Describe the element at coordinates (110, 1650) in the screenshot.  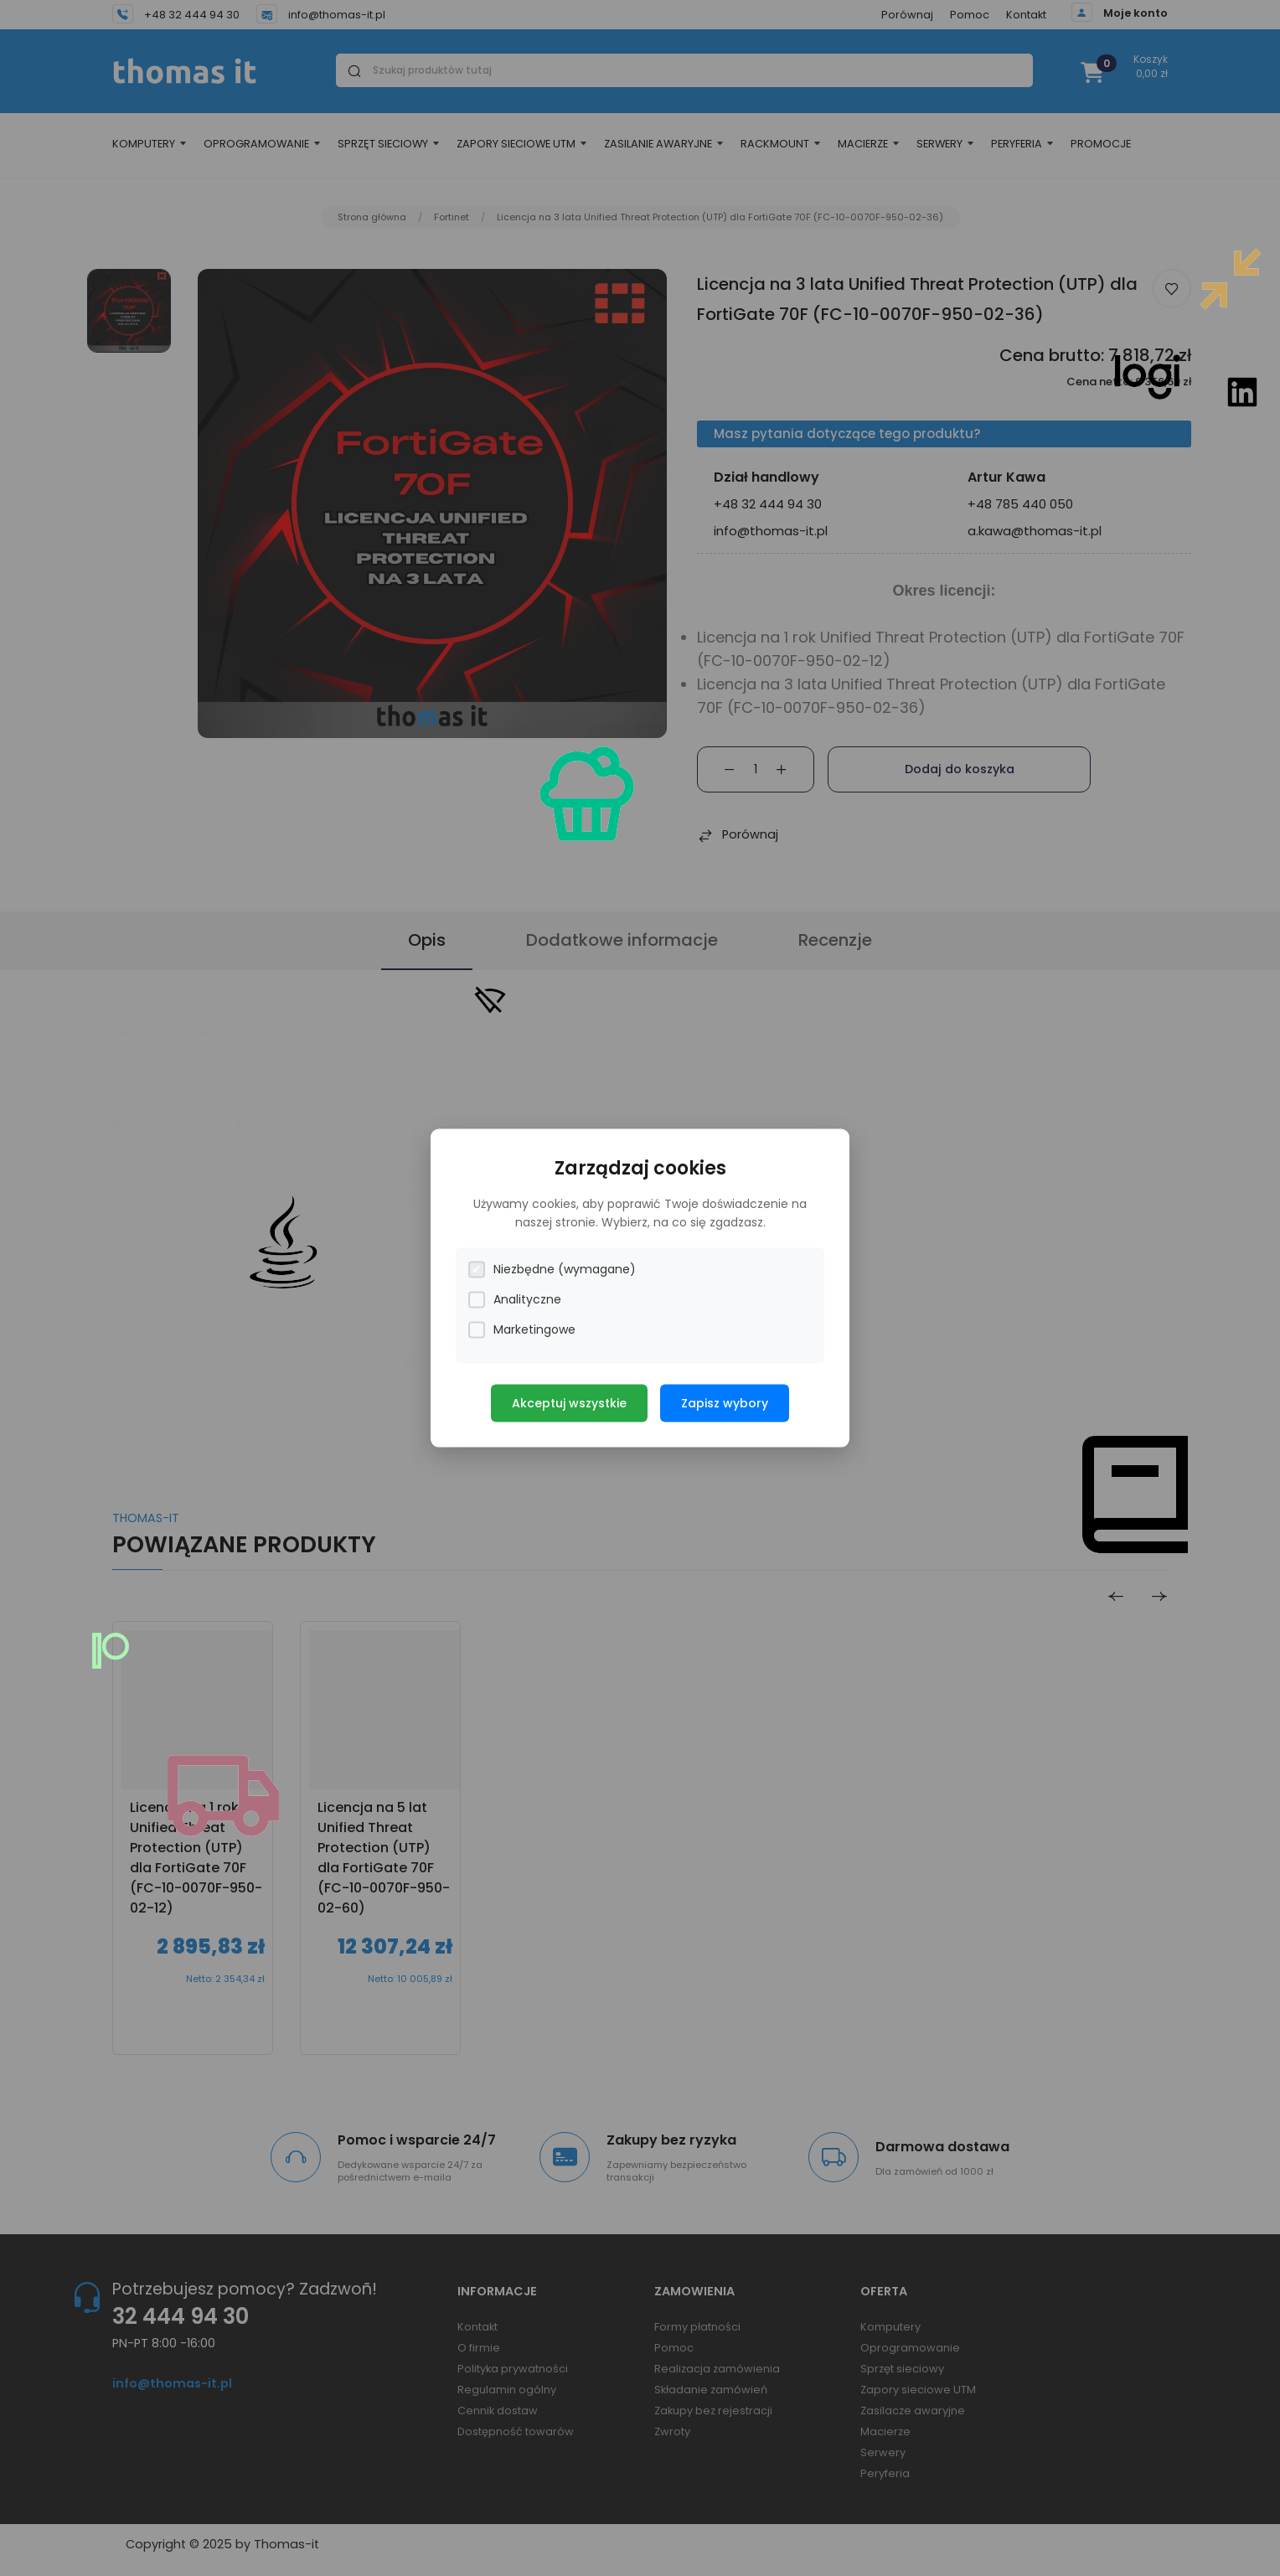
I see `link to Patreon profile` at that location.